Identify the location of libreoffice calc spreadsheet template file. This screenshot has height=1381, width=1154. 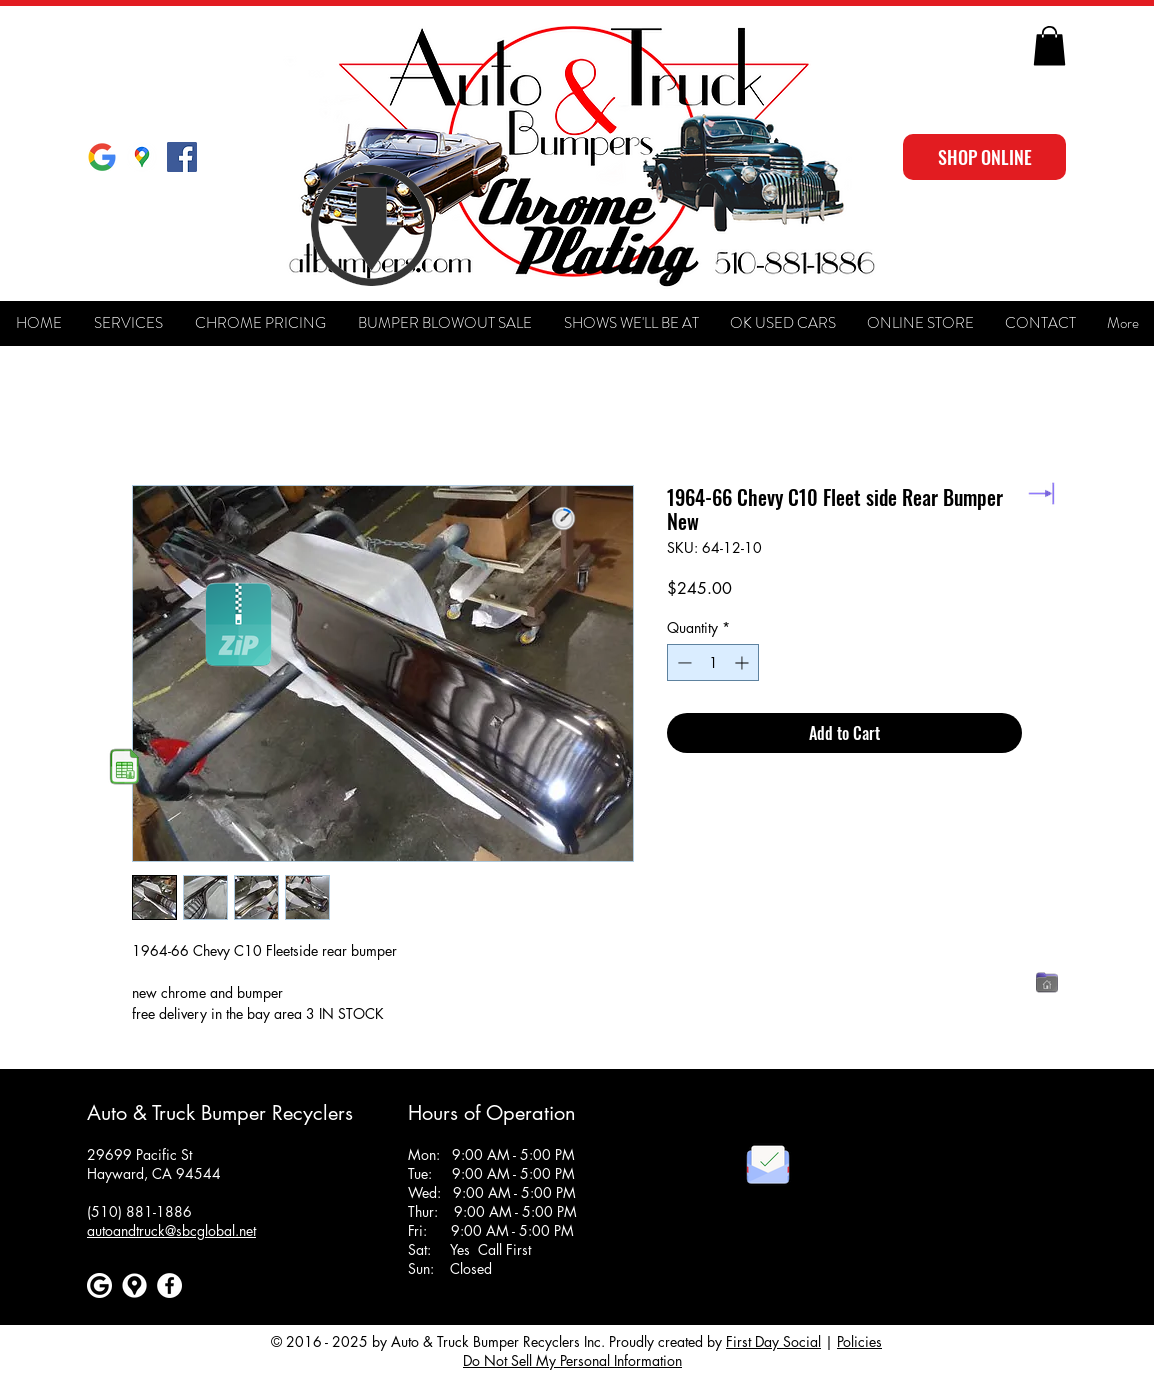
(124, 766).